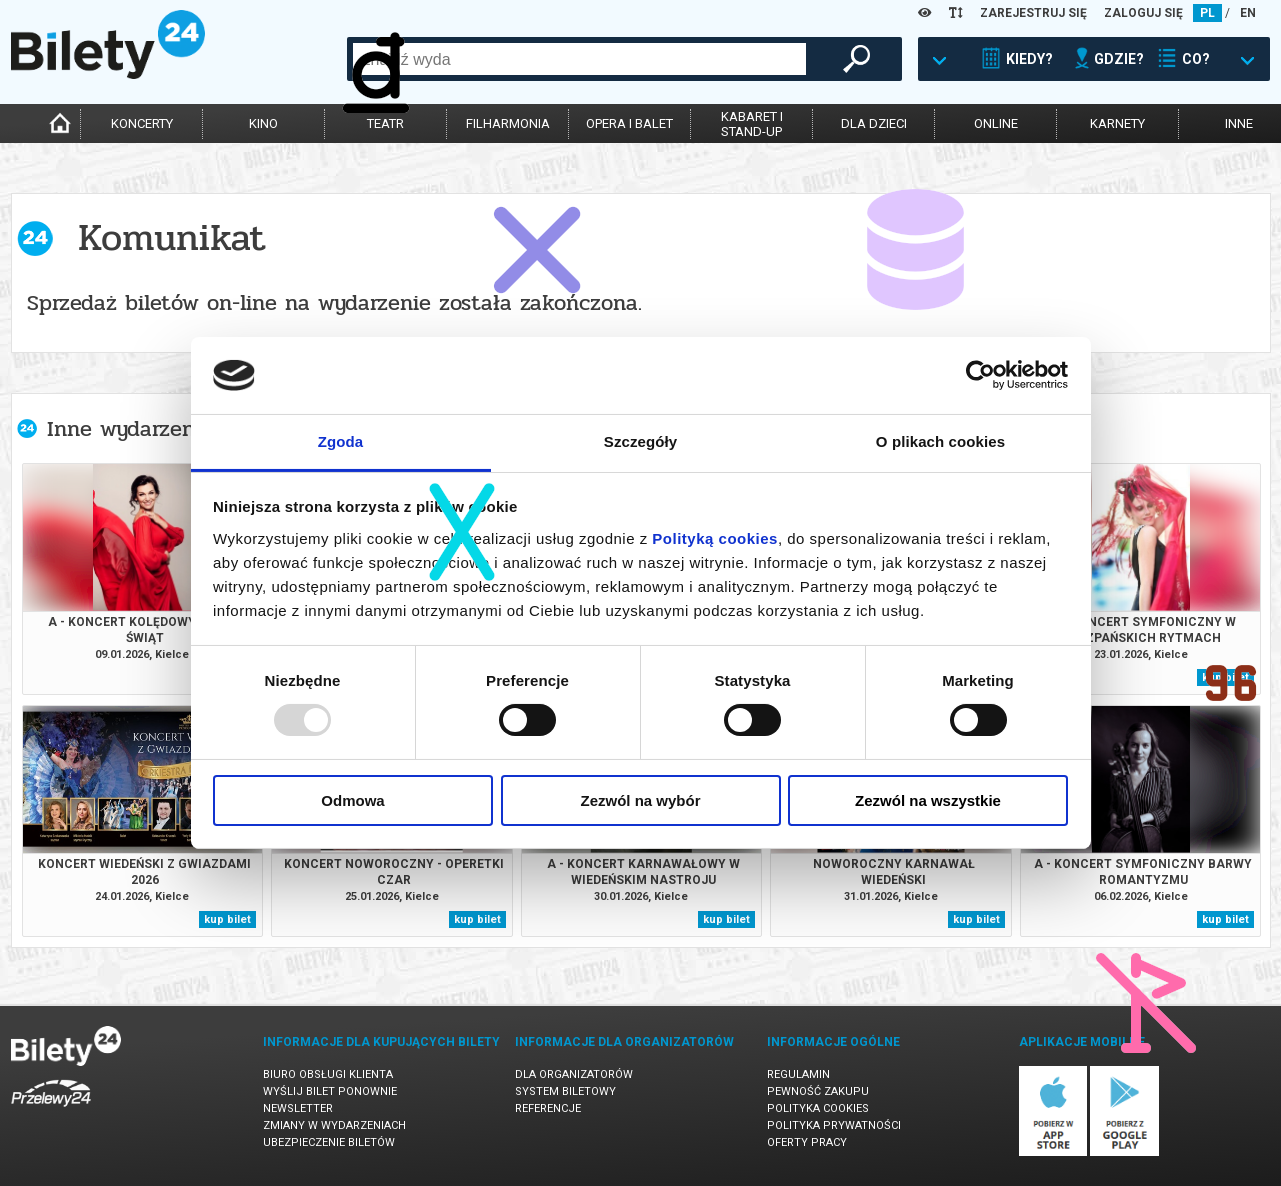 The image size is (1281, 1186). Describe the element at coordinates (915, 249) in the screenshot. I see `access server settings or configuration` at that location.